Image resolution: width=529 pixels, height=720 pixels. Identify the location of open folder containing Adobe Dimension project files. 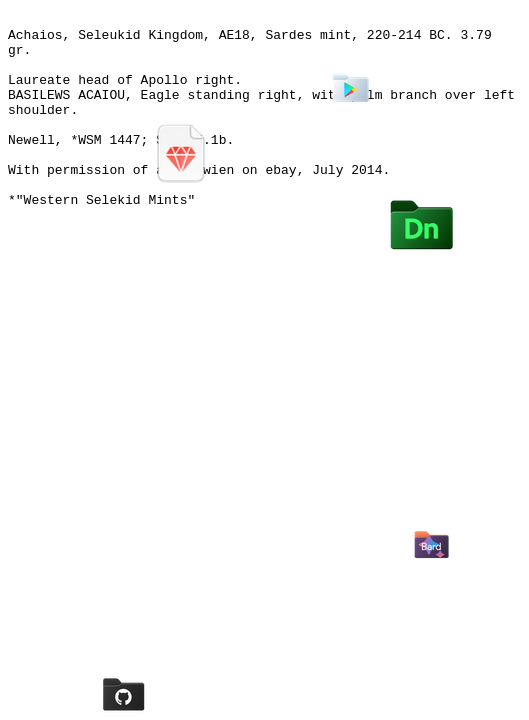
(421, 226).